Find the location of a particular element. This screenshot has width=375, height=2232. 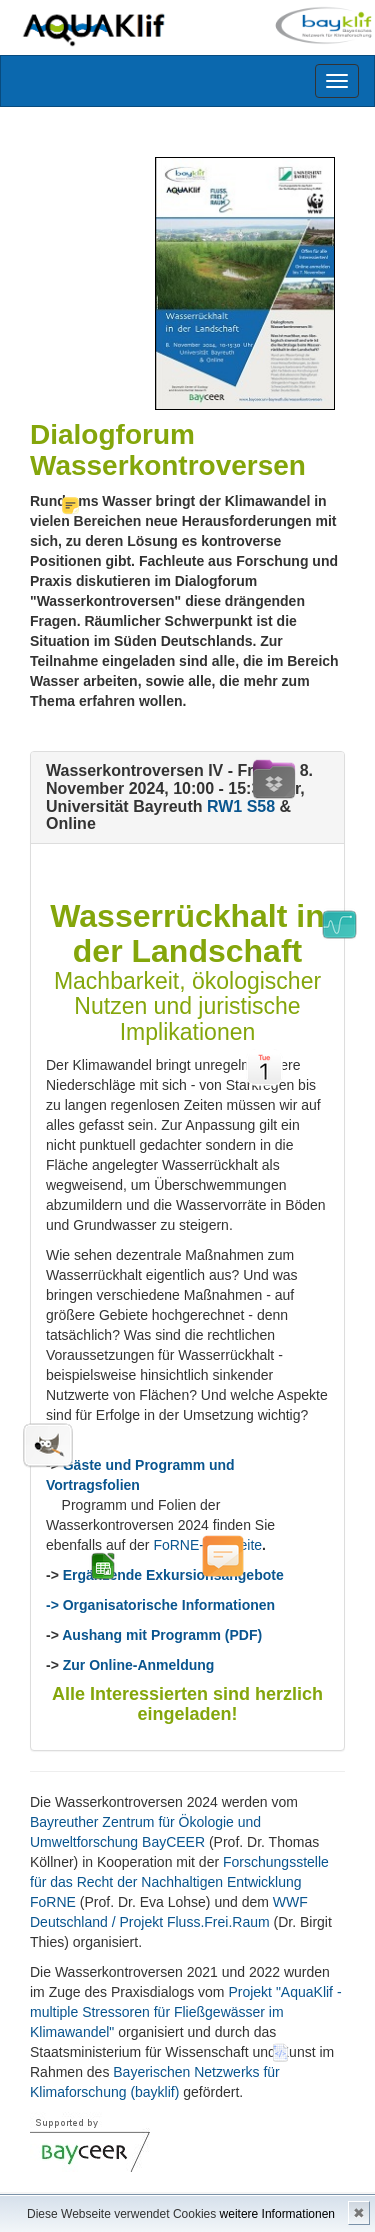

open the chatty messaging app is located at coordinates (223, 1556).